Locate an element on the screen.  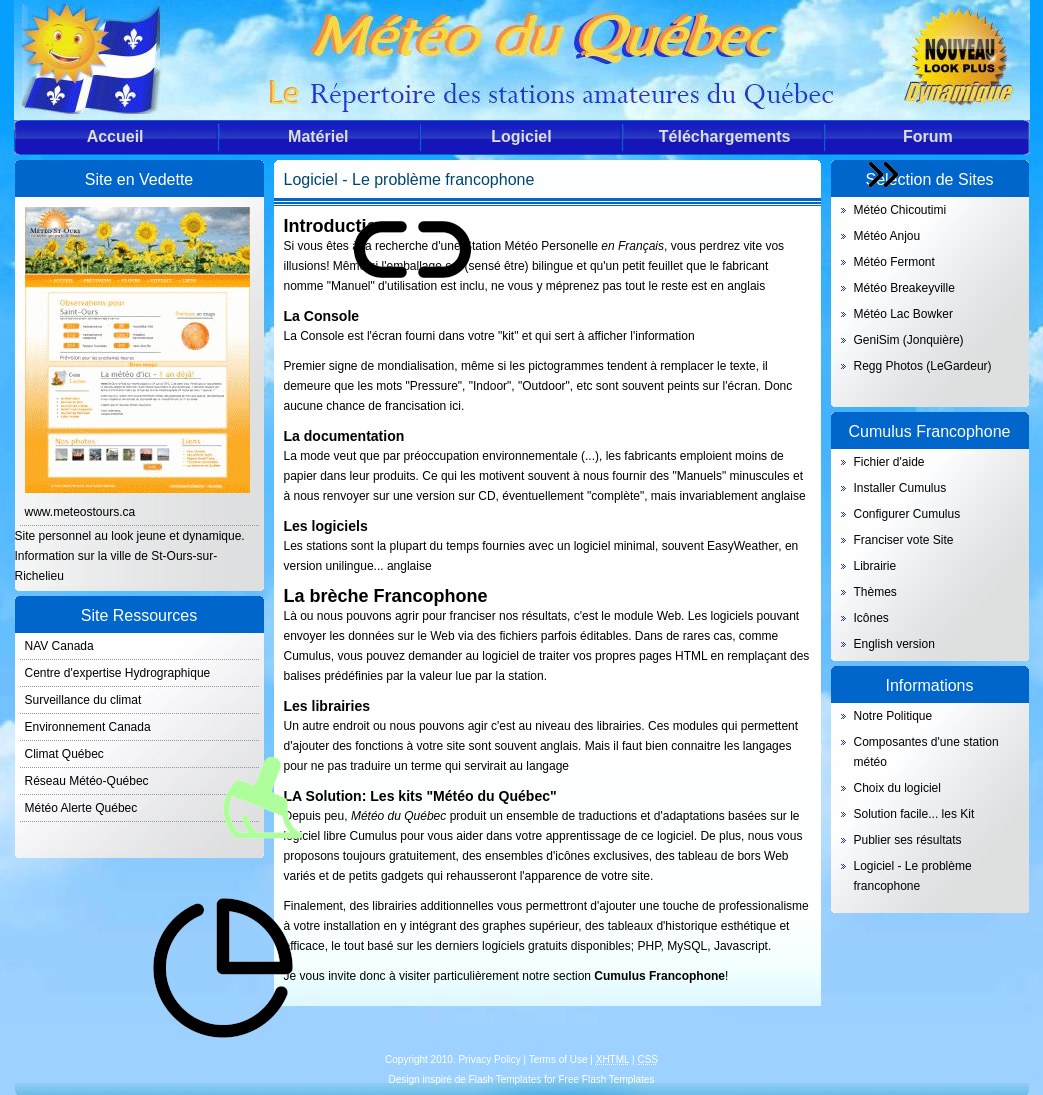
view analytics or statistics is located at coordinates (223, 968).